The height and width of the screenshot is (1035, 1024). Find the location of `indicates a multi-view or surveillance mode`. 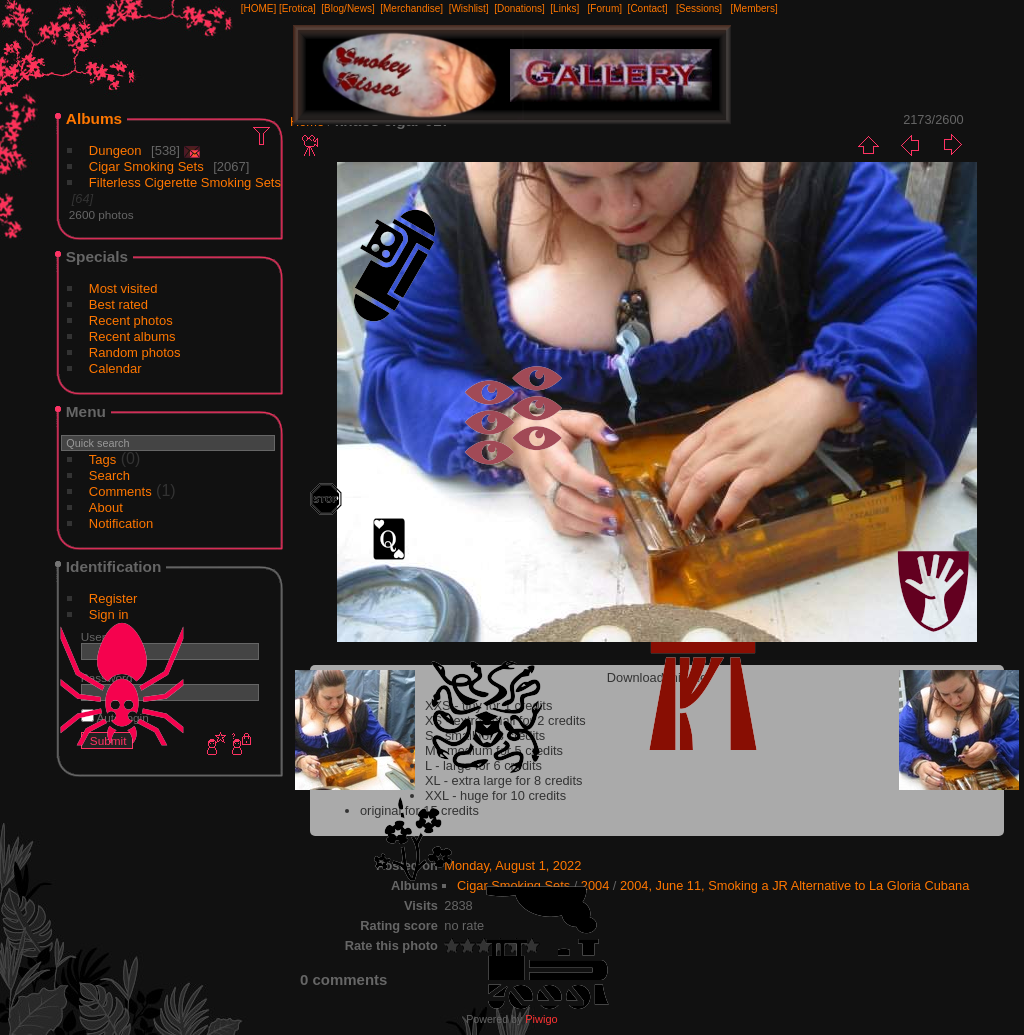

indicates a multi-view or surveillance mode is located at coordinates (513, 415).